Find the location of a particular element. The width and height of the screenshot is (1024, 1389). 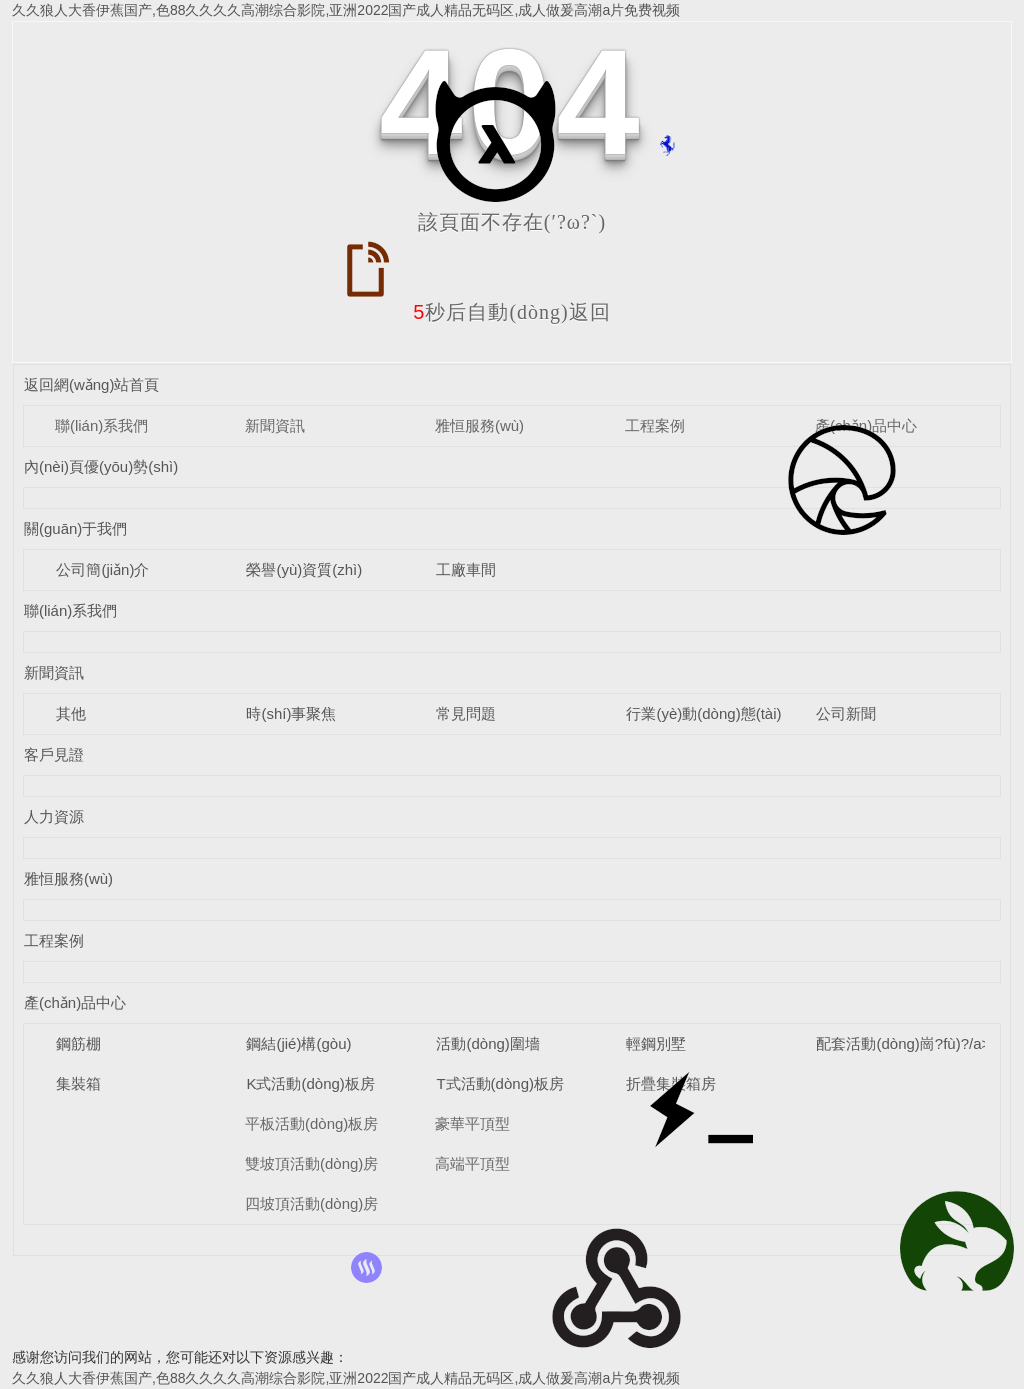

configure webhook integrations is located at coordinates (616, 1291).